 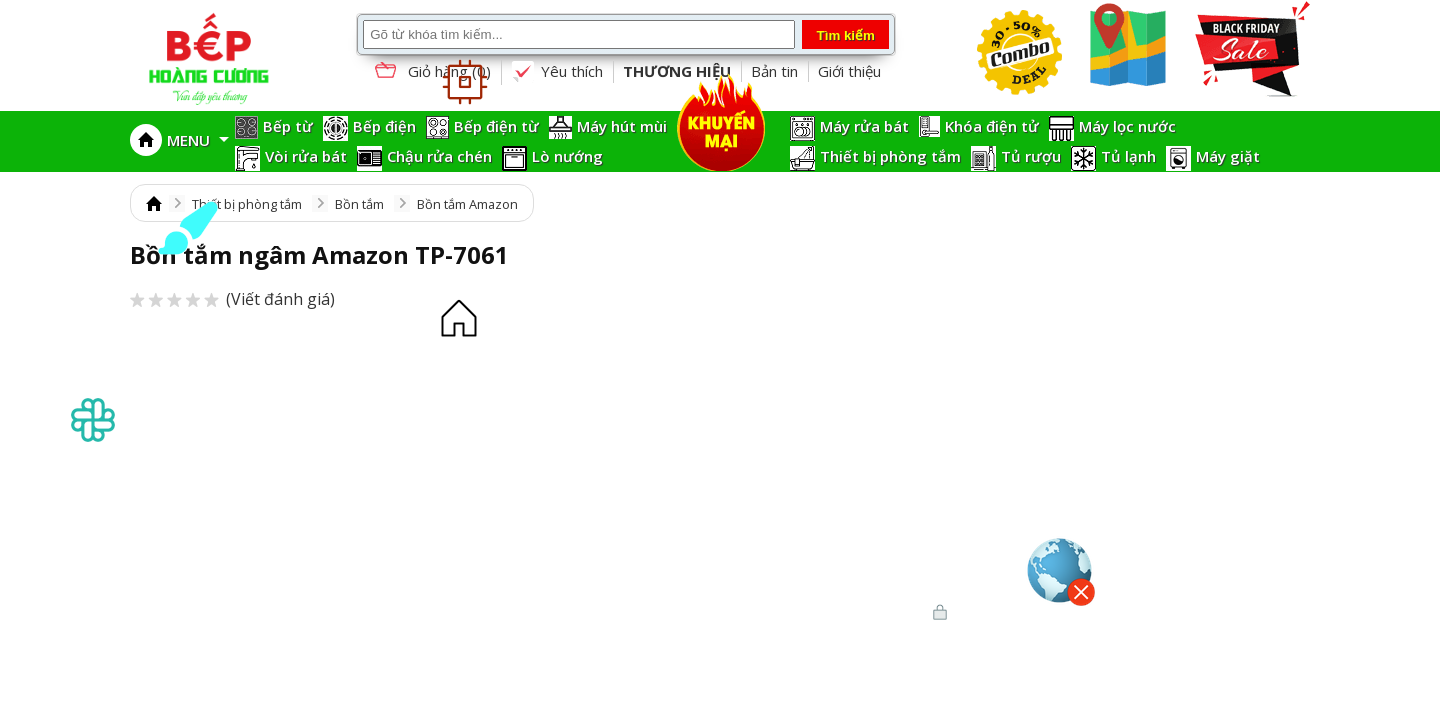 What do you see at coordinates (1059, 570) in the screenshot?
I see `internet connection error or failure` at bounding box center [1059, 570].